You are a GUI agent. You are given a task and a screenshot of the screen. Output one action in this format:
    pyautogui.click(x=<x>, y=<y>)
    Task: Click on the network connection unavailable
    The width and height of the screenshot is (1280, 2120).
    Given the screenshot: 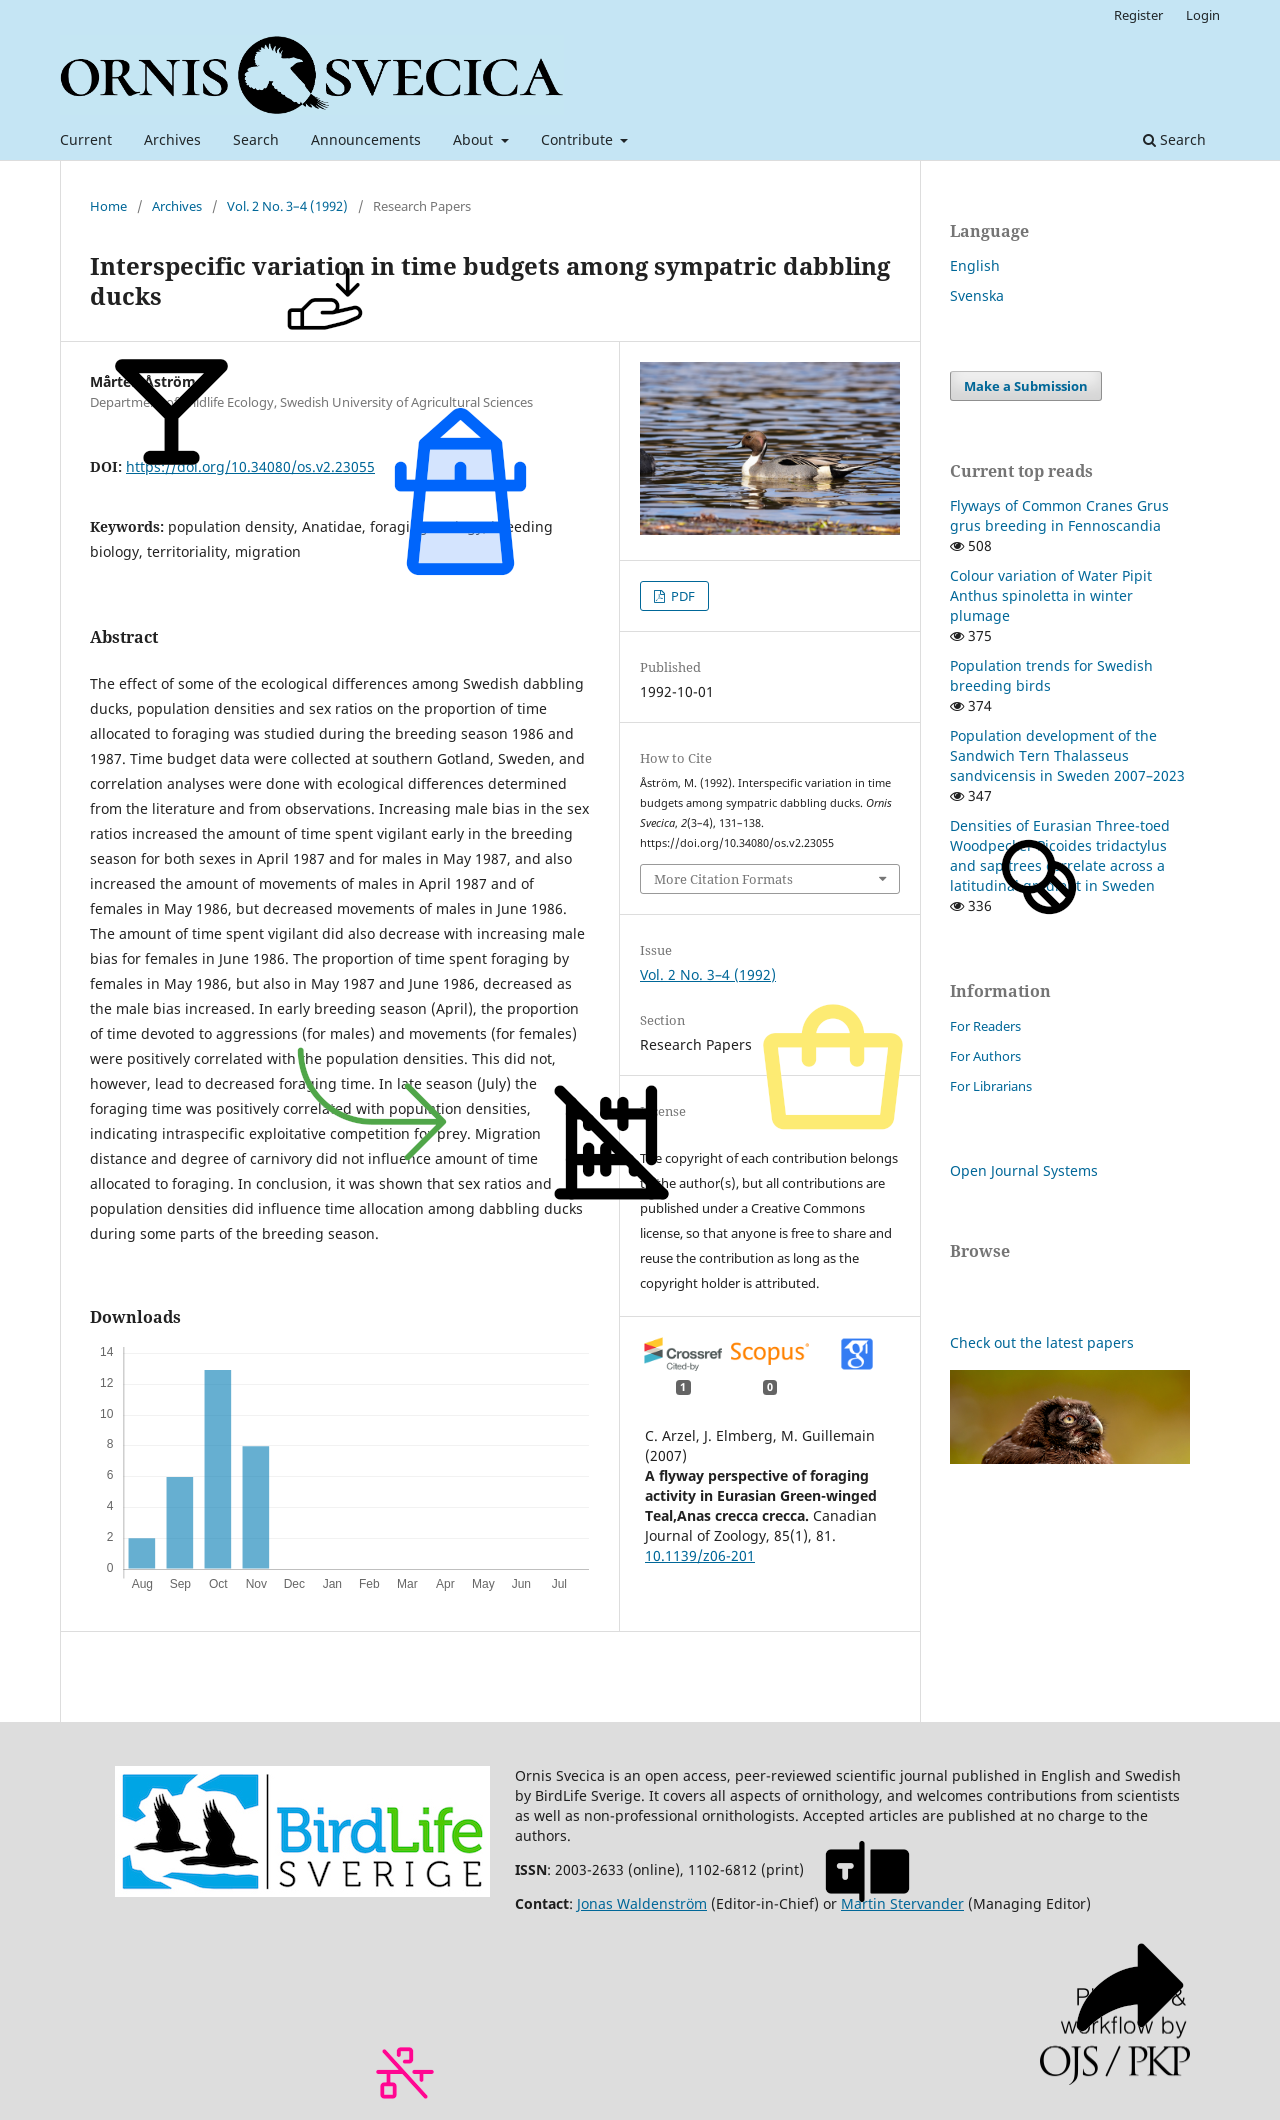 What is the action you would take?
    pyautogui.click(x=405, y=2074)
    